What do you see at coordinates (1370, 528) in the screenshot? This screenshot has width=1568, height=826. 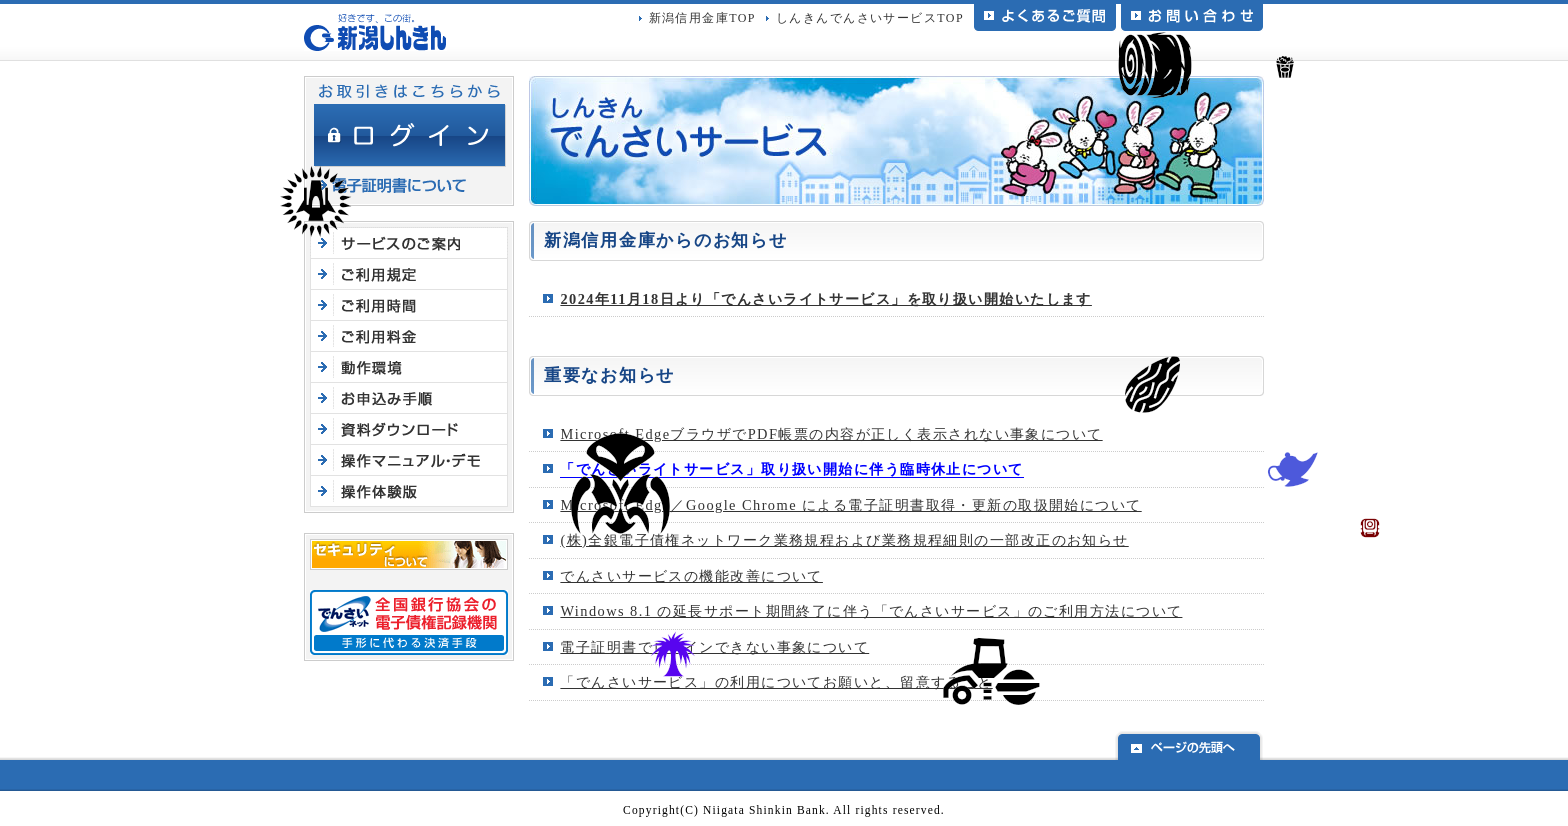 I see `open camera or photo capture mode` at bounding box center [1370, 528].